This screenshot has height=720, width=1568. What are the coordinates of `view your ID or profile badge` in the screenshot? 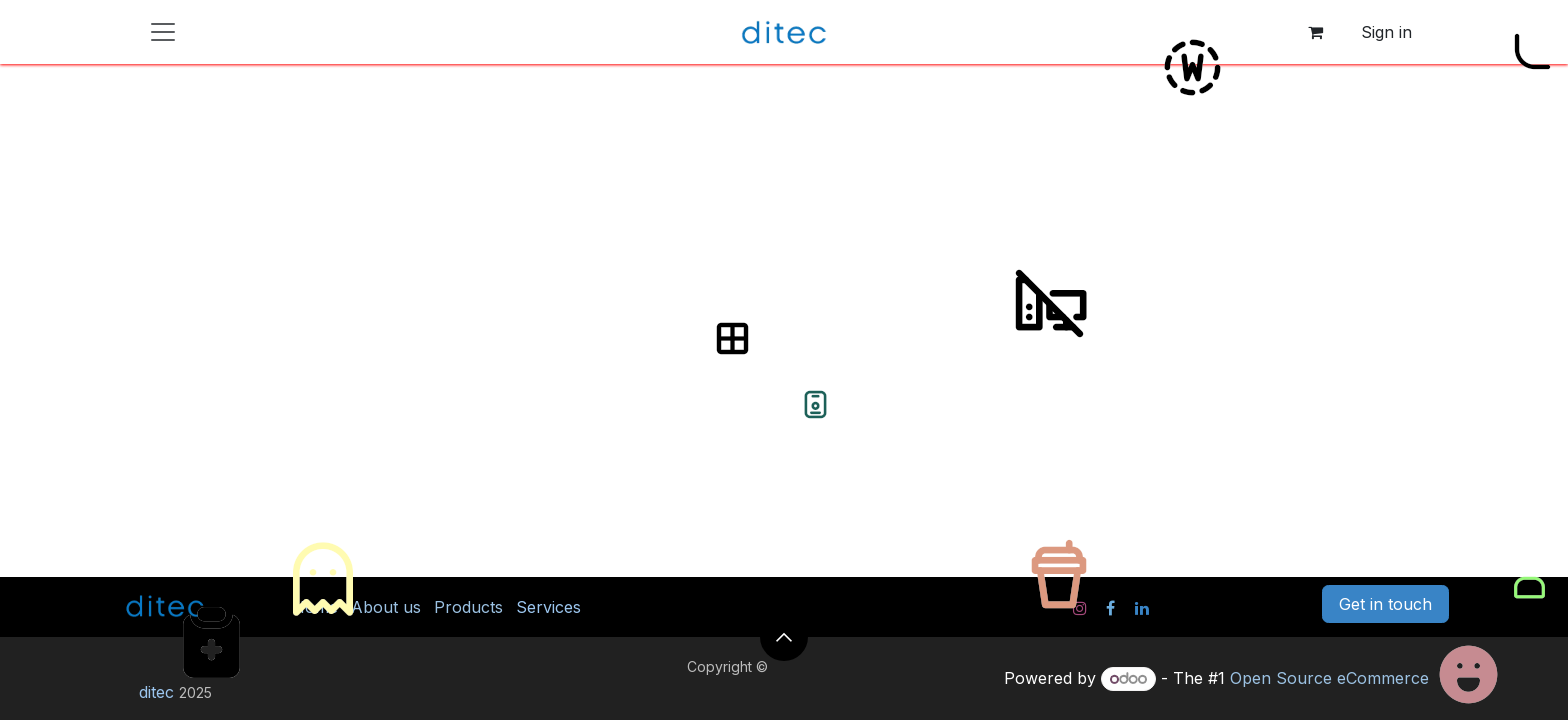 It's located at (815, 404).